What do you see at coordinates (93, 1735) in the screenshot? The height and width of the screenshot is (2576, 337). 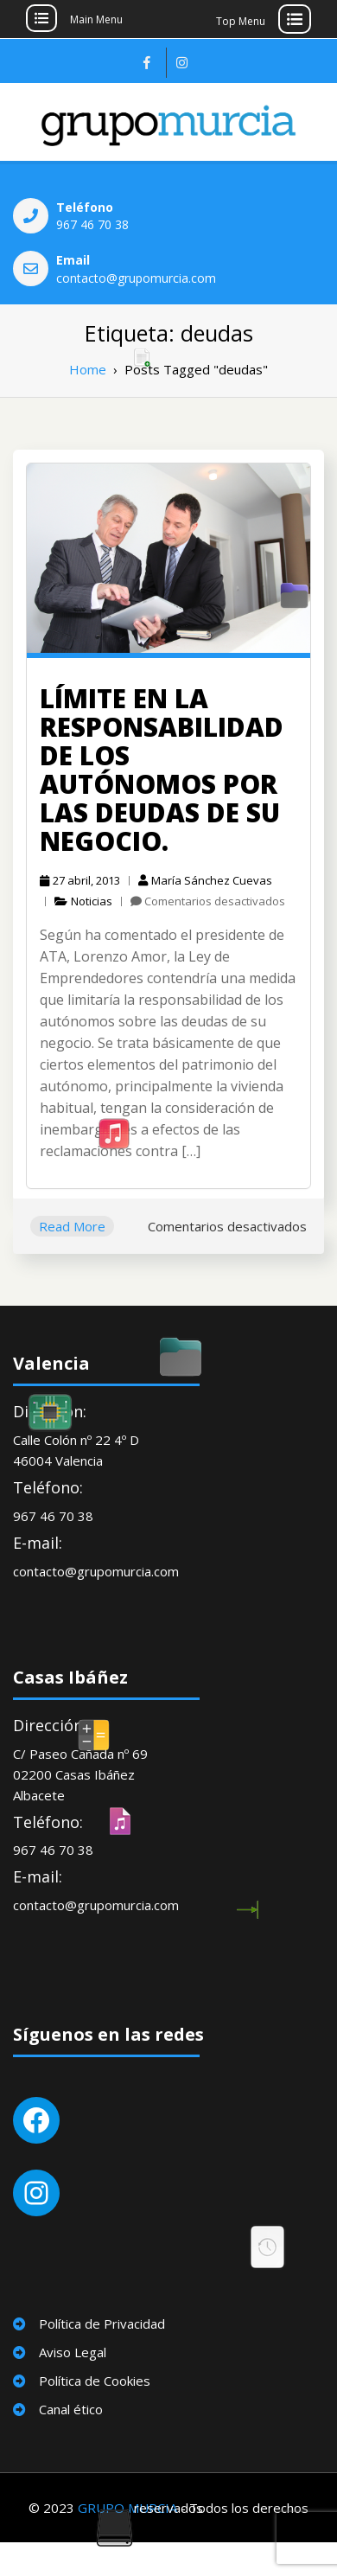 I see `open the calculator app` at bounding box center [93, 1735].